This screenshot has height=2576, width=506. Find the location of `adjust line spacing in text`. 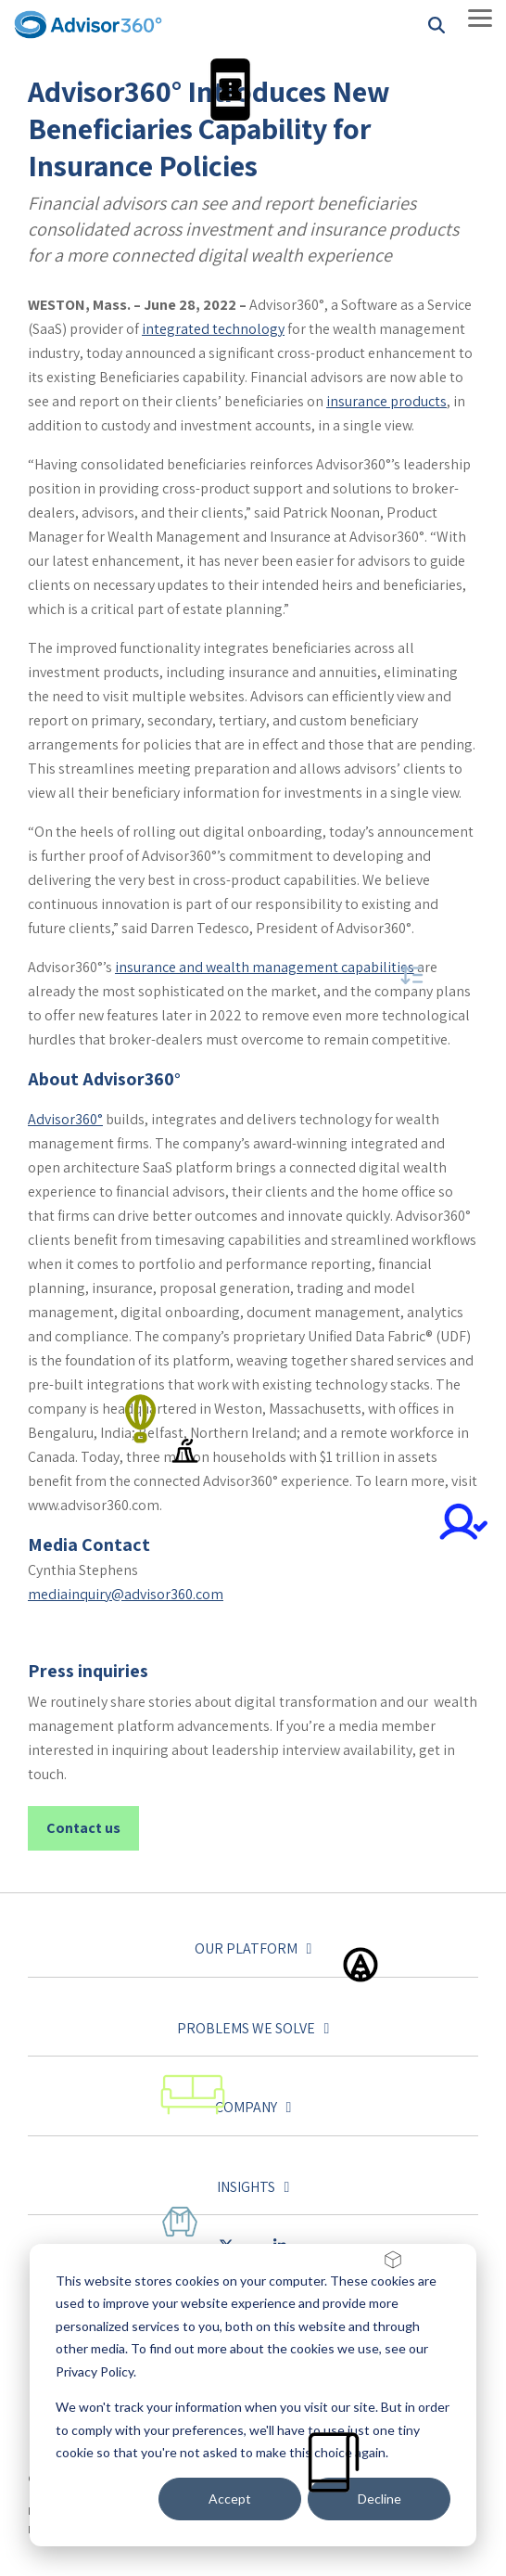

adjust line spacing in text is located at coordinates (412, 975).